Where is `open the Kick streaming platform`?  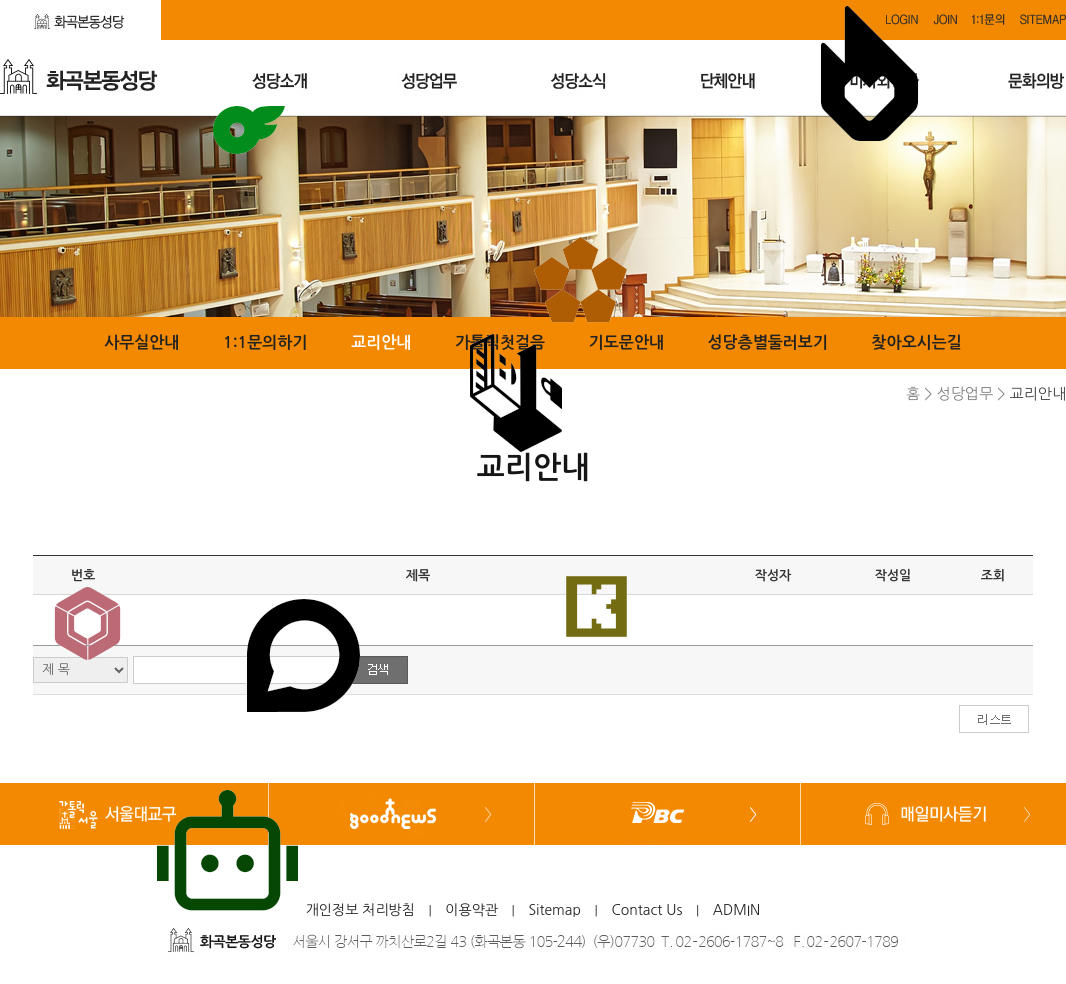 open the Kick streaming platform is located at coordinates (596, 606).